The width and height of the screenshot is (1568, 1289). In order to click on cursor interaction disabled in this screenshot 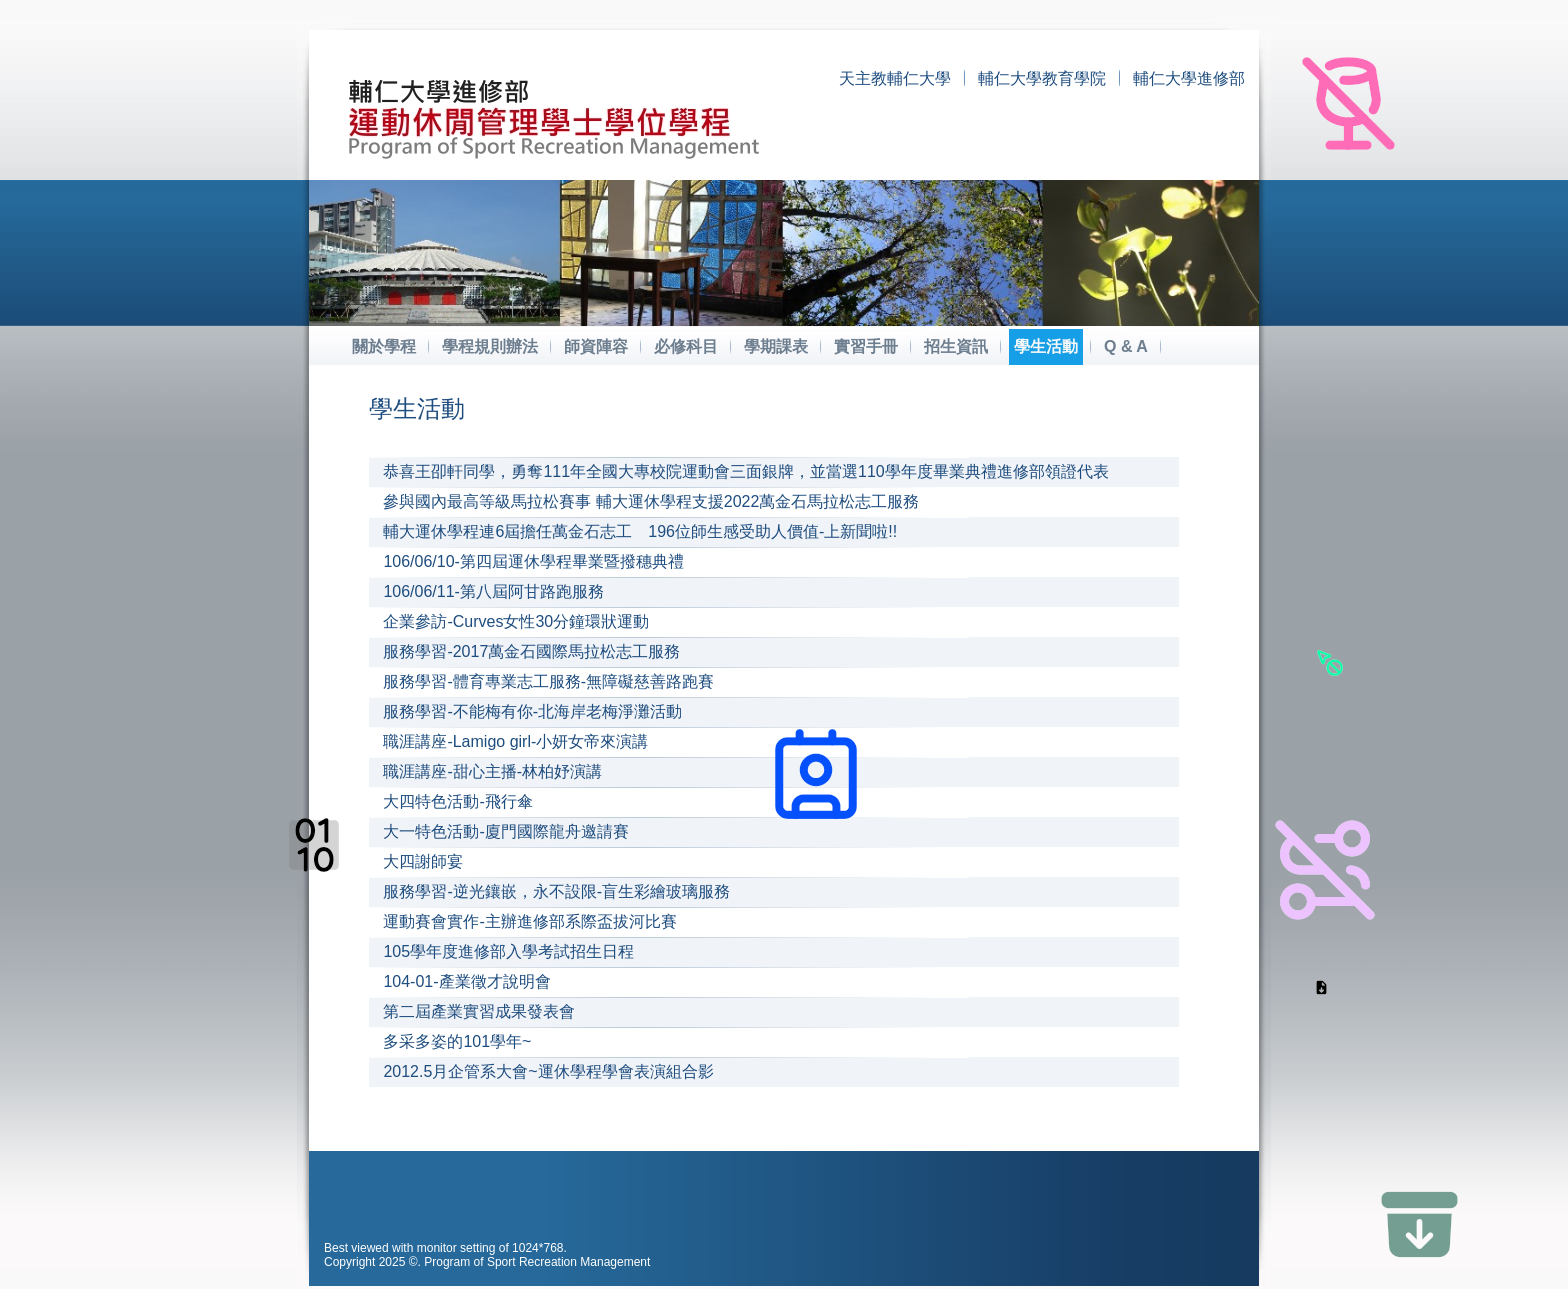, I will do `click(1330, 663)`.